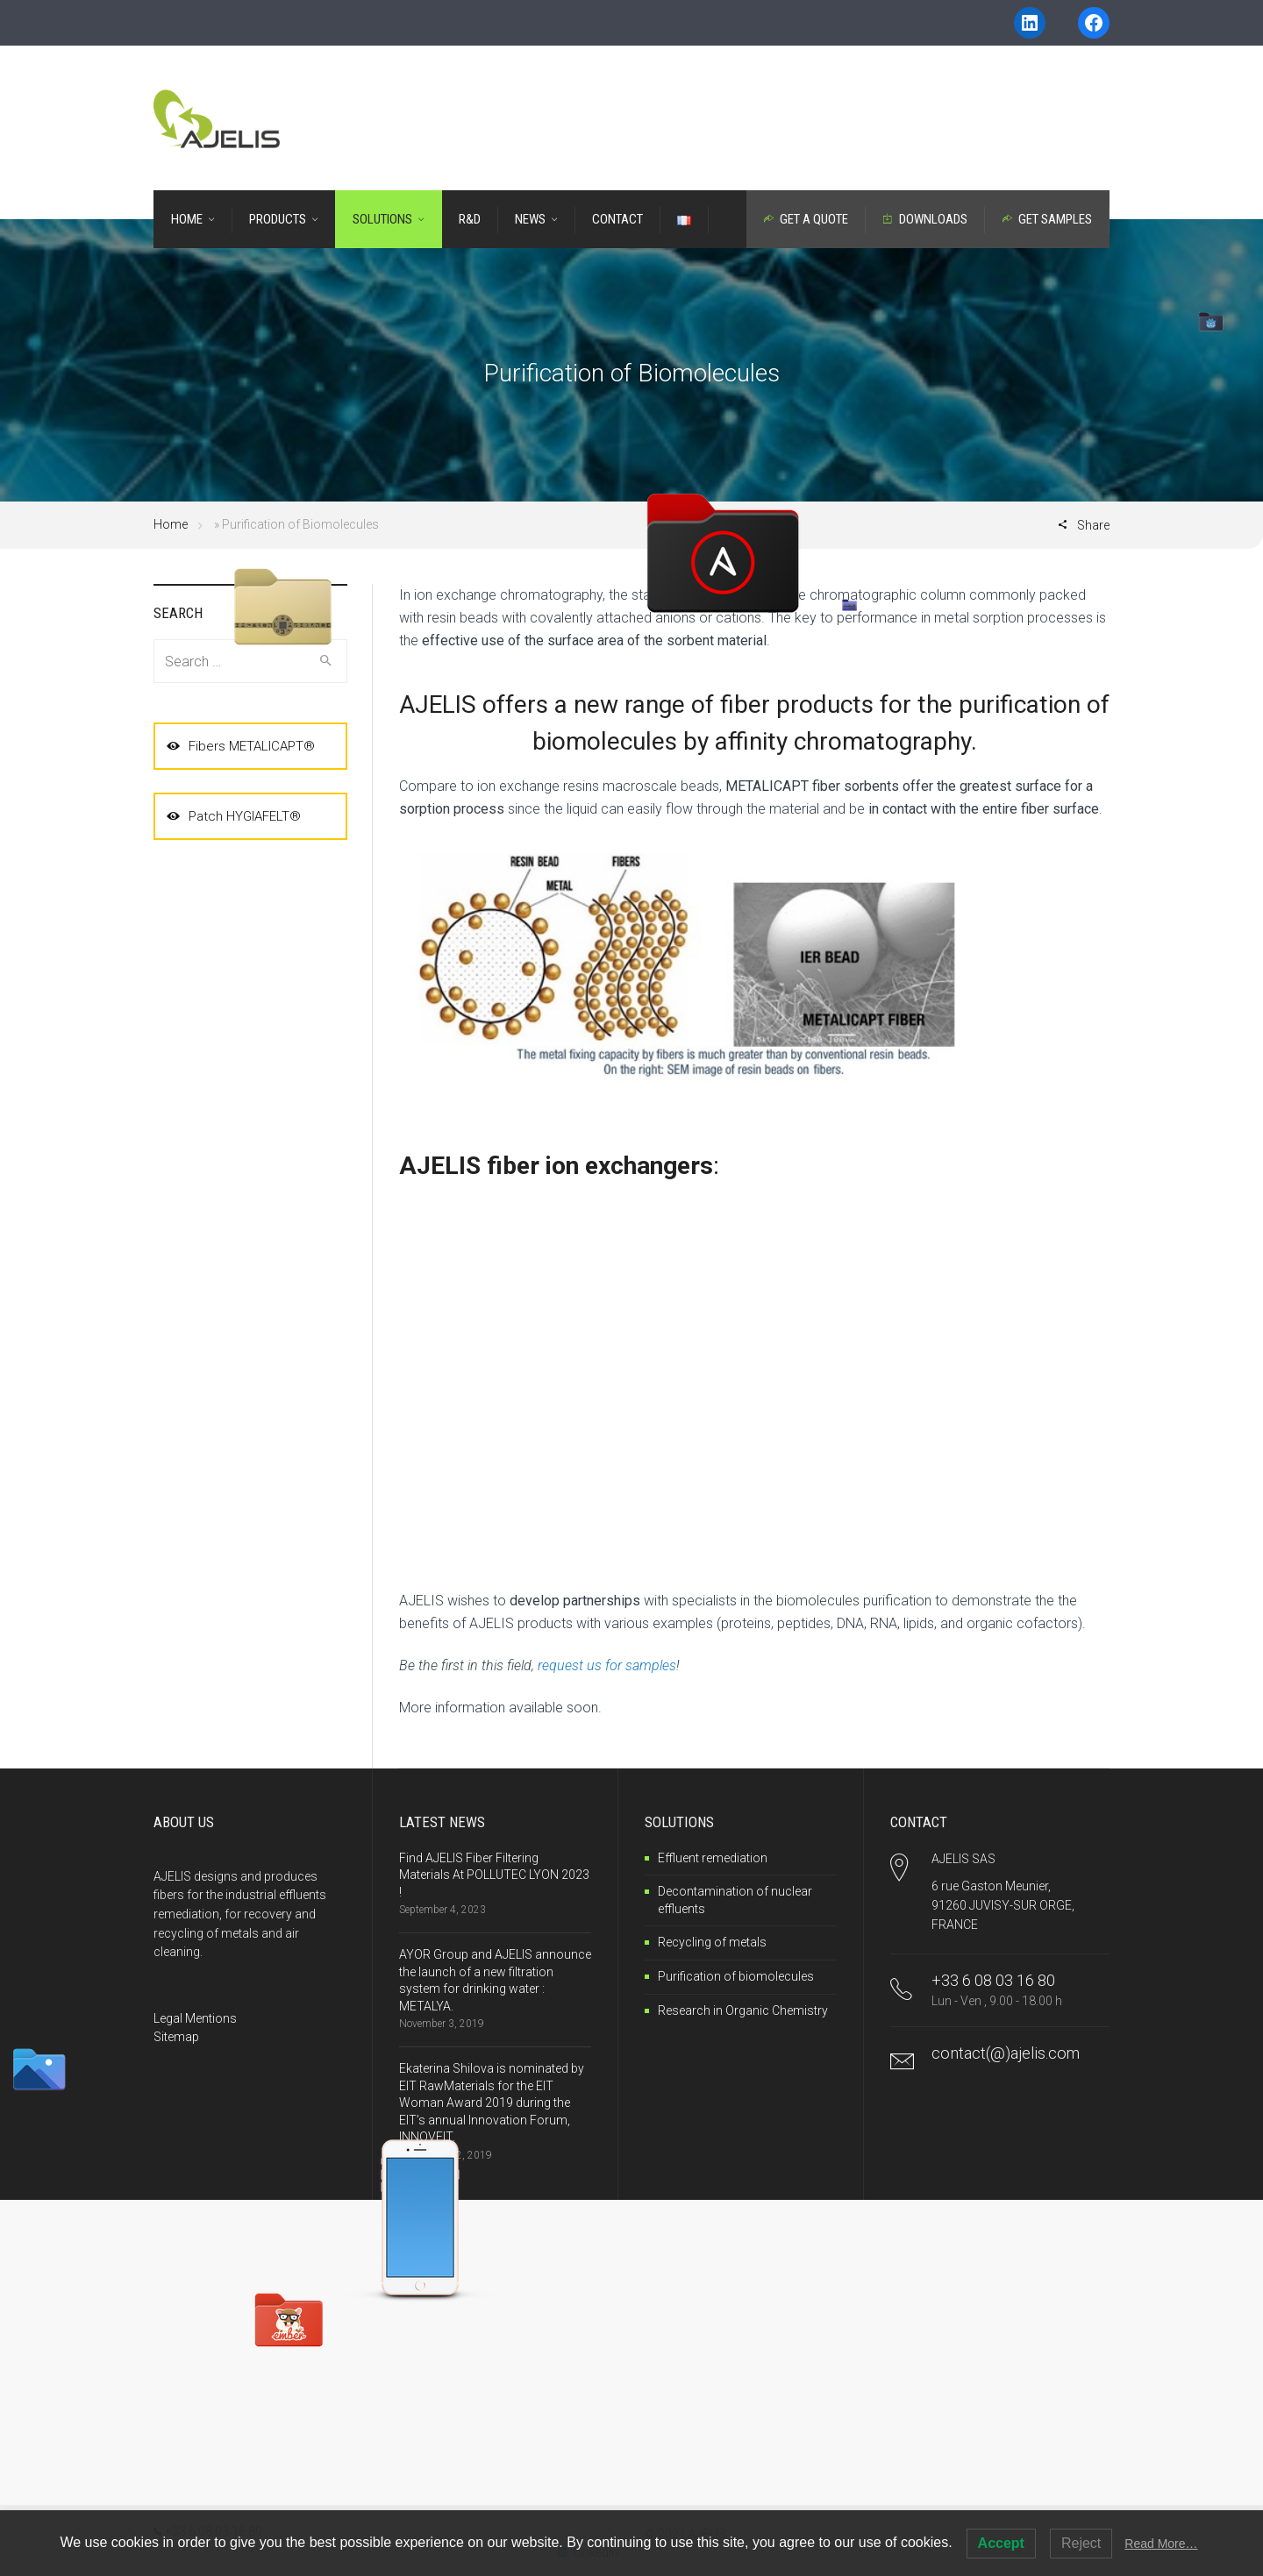 The height and width of the screenshot is (2576, 1263). Describe the element at coordinates (1210, 322) in the screenshot. I see `folder containing Godot game engine project files` at that location.